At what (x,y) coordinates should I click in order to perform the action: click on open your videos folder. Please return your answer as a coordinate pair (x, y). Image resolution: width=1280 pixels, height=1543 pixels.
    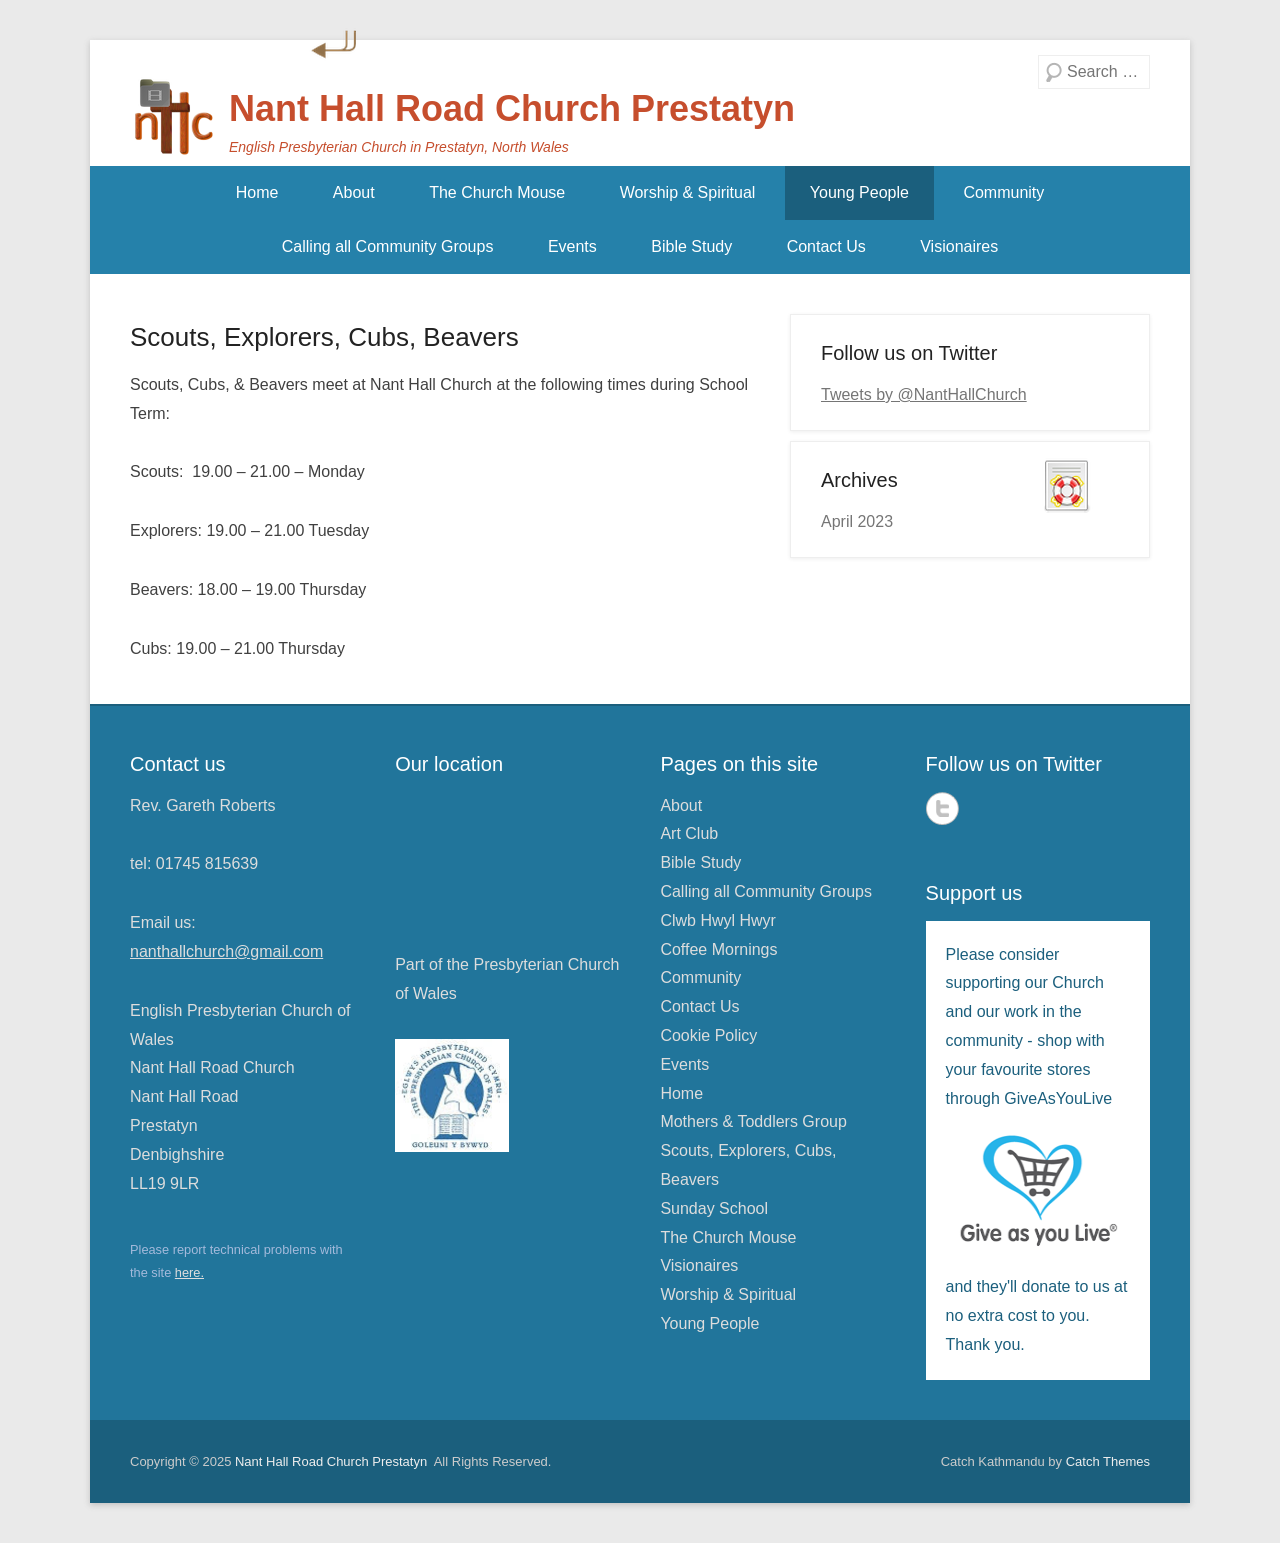
    Looking at the image, I should click on (155, 93).